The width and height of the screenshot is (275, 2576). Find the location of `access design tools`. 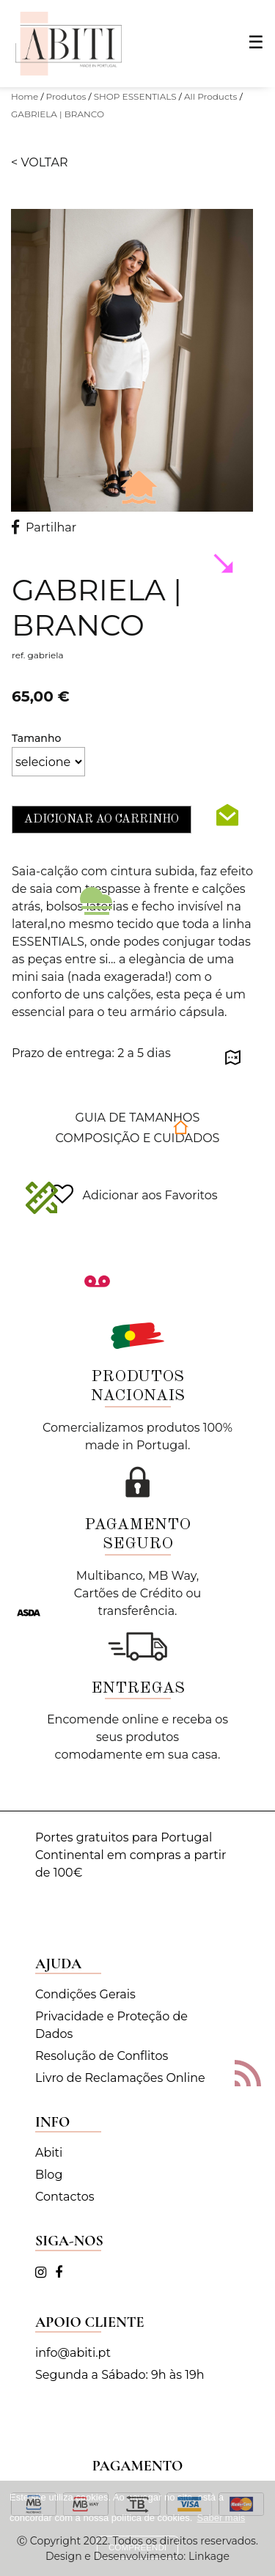

access design tools is located at coordinates (42, 1198).